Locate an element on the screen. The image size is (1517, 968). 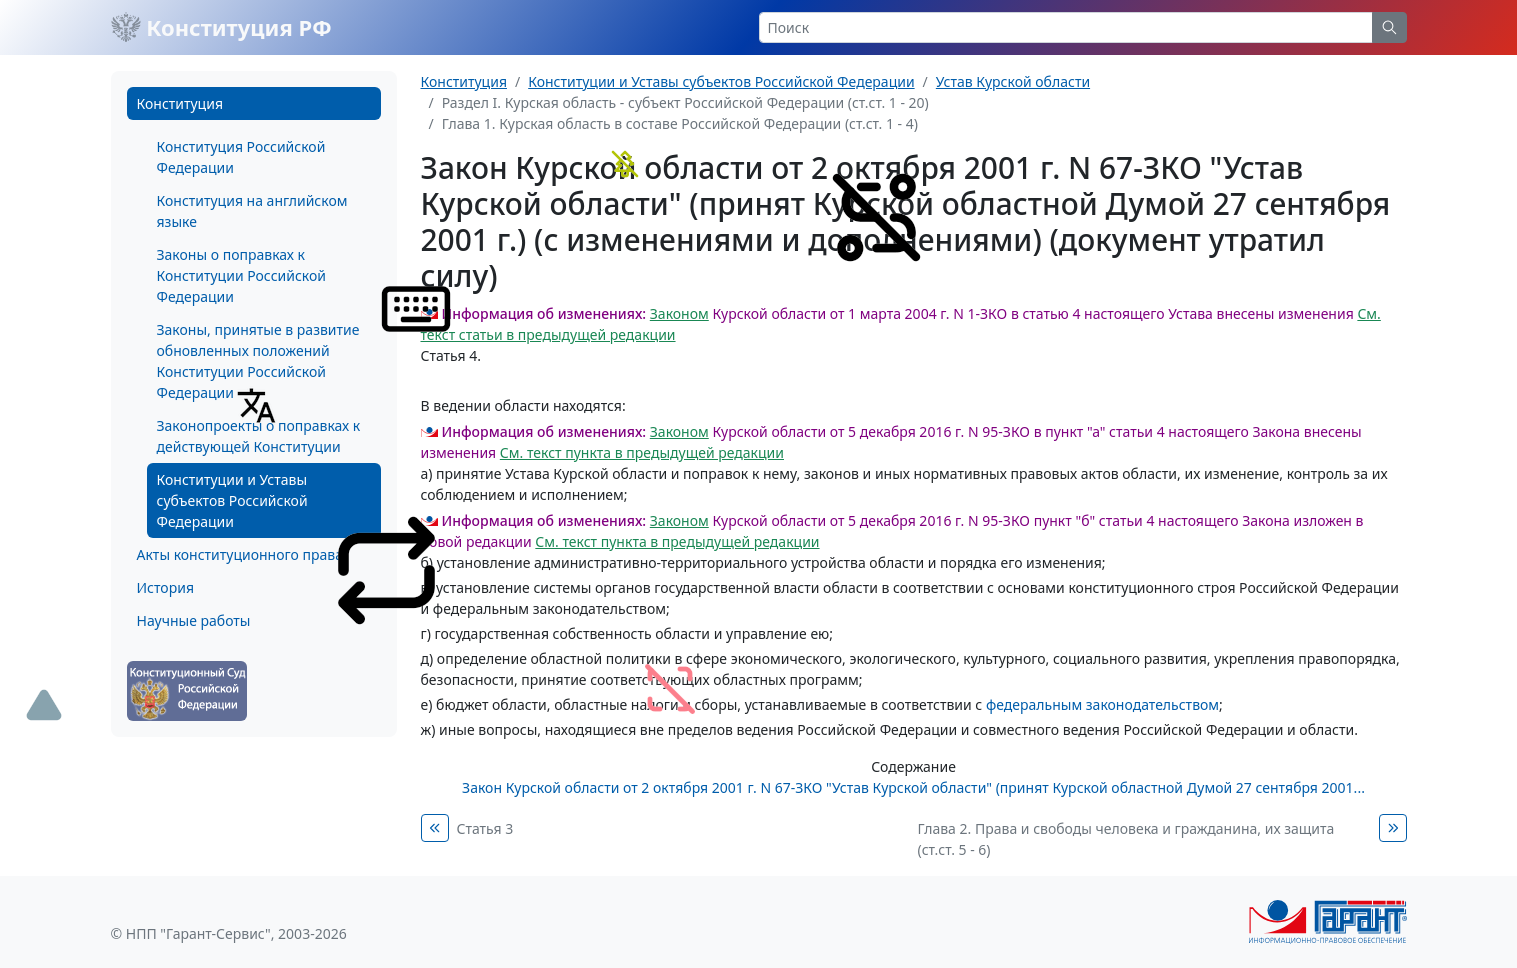
disable route navigation is located at coordinates (876, 217).